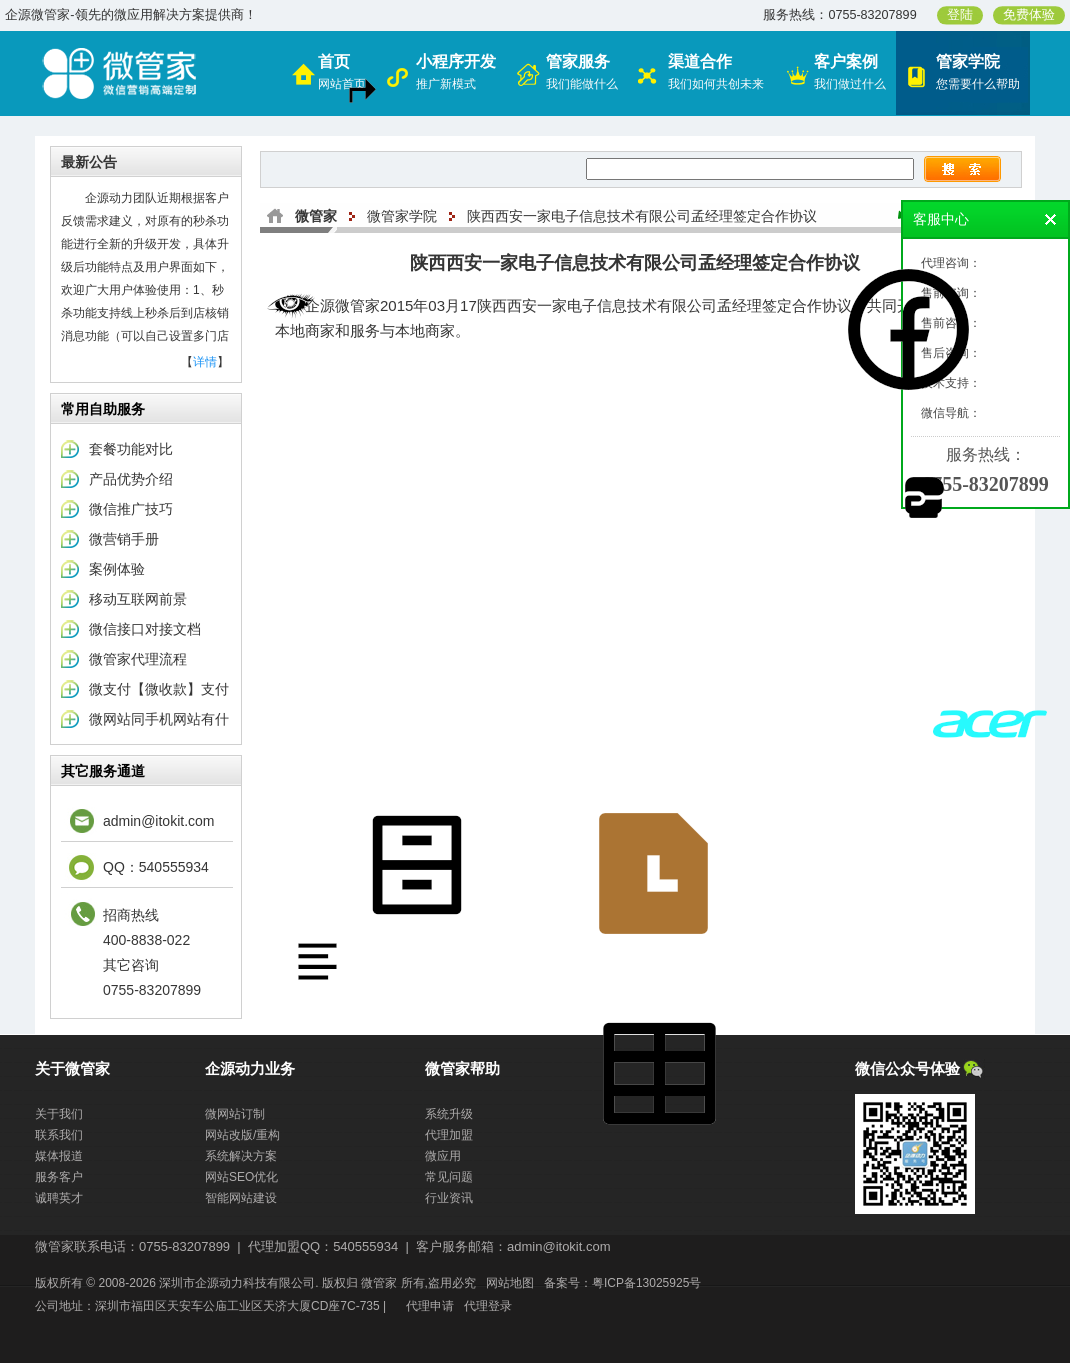 This screenshot has height=1363, width=1070. I want to click on acer brand logo, so click(990, 724).